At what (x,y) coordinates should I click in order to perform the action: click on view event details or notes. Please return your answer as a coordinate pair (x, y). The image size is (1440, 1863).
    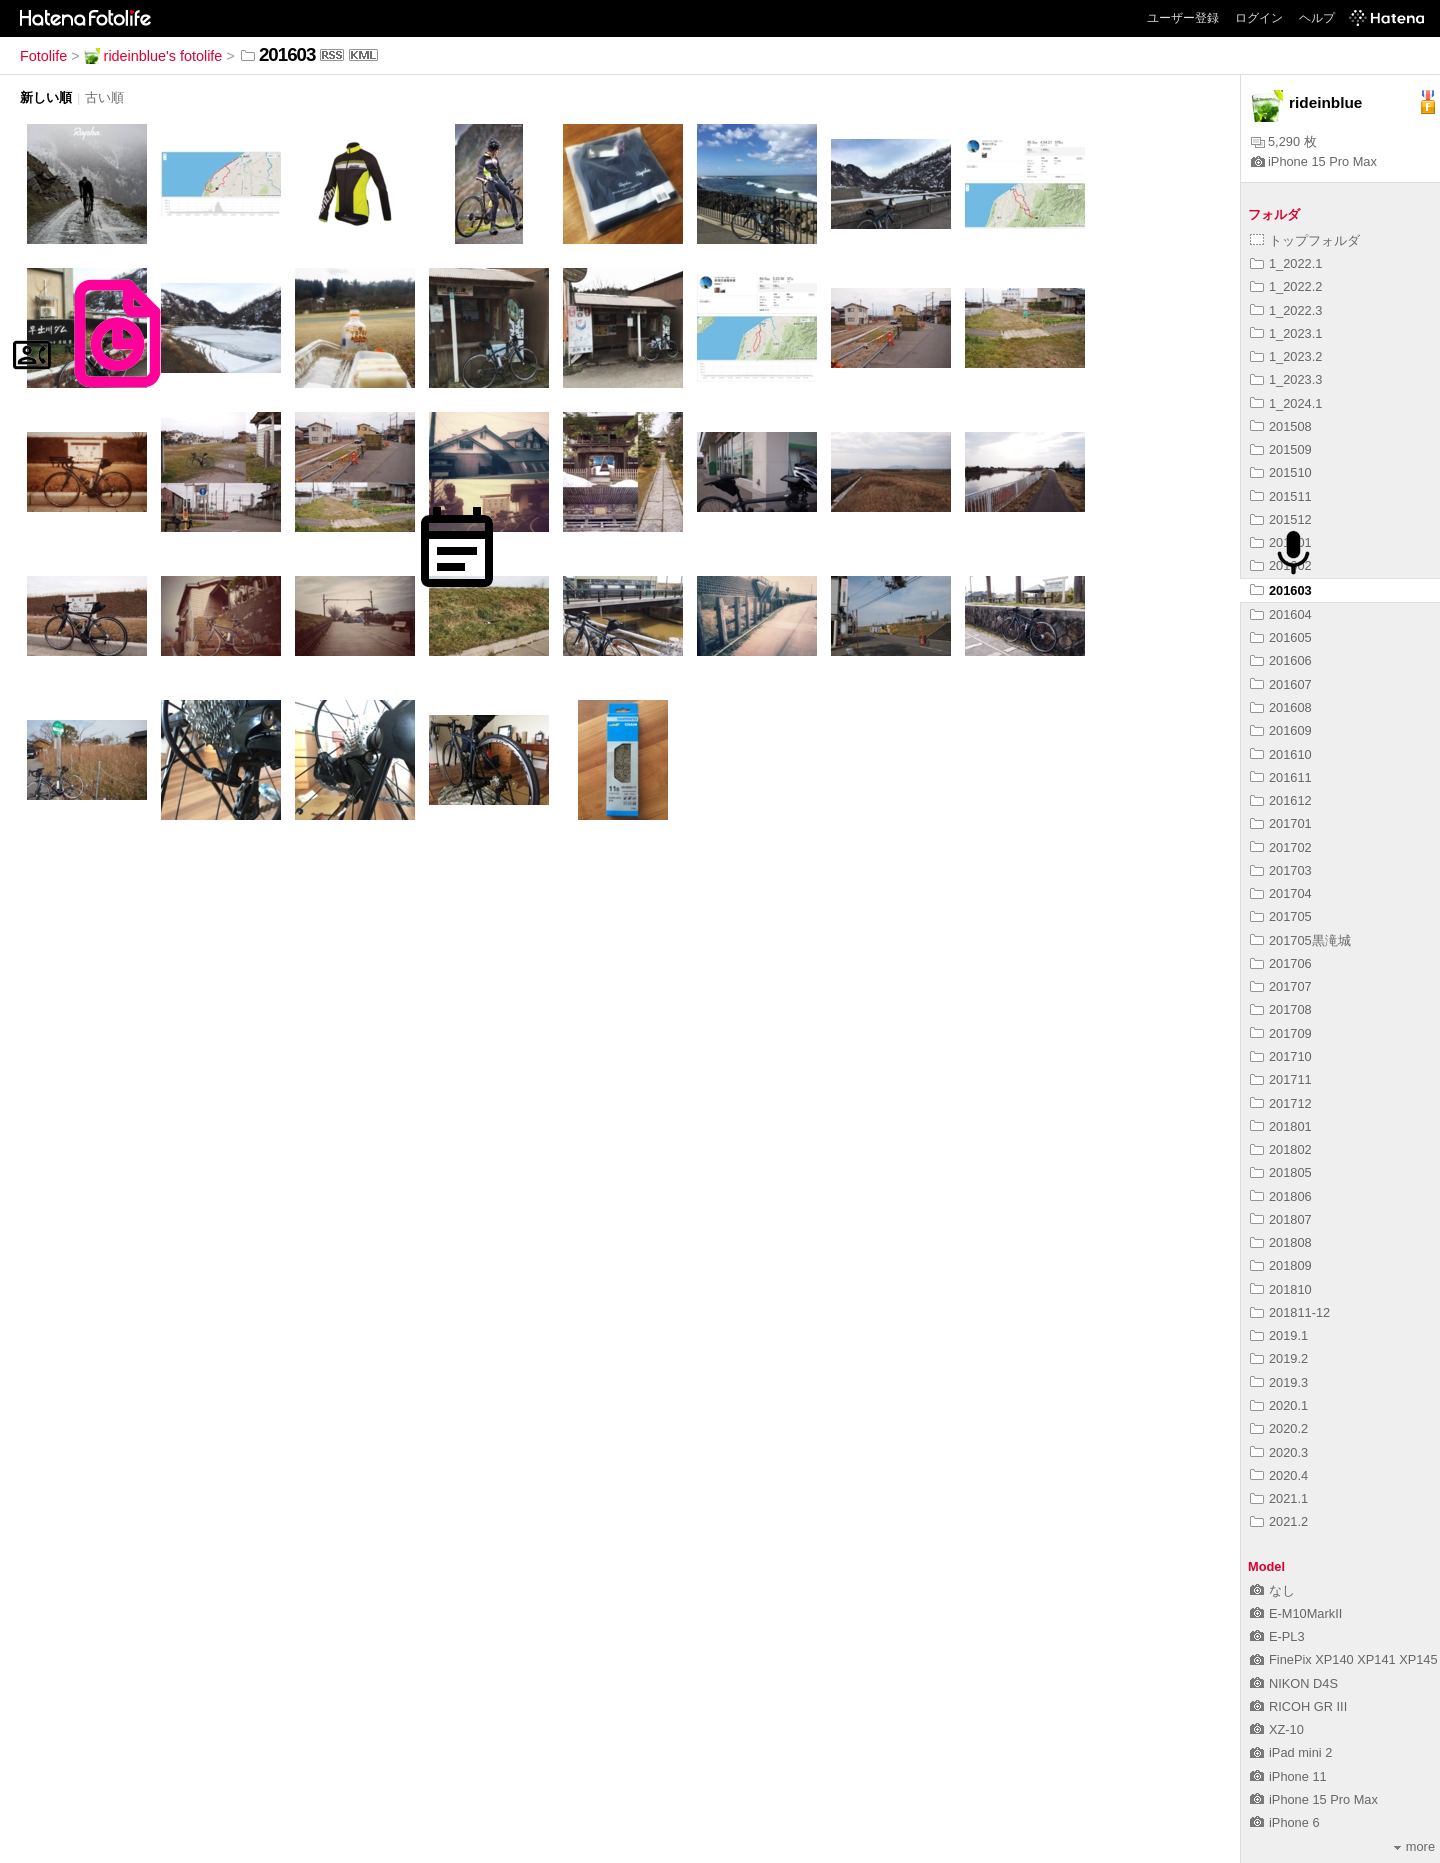
    Looking at the image, I should click on (457, 551).